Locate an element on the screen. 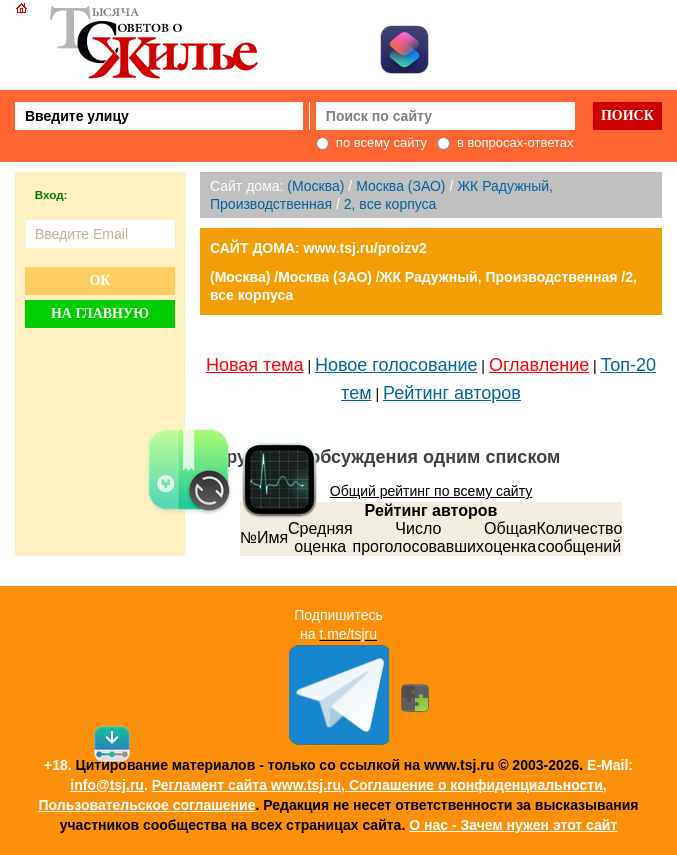  open the ubiquity installer application is located at coordinates (112, 744).